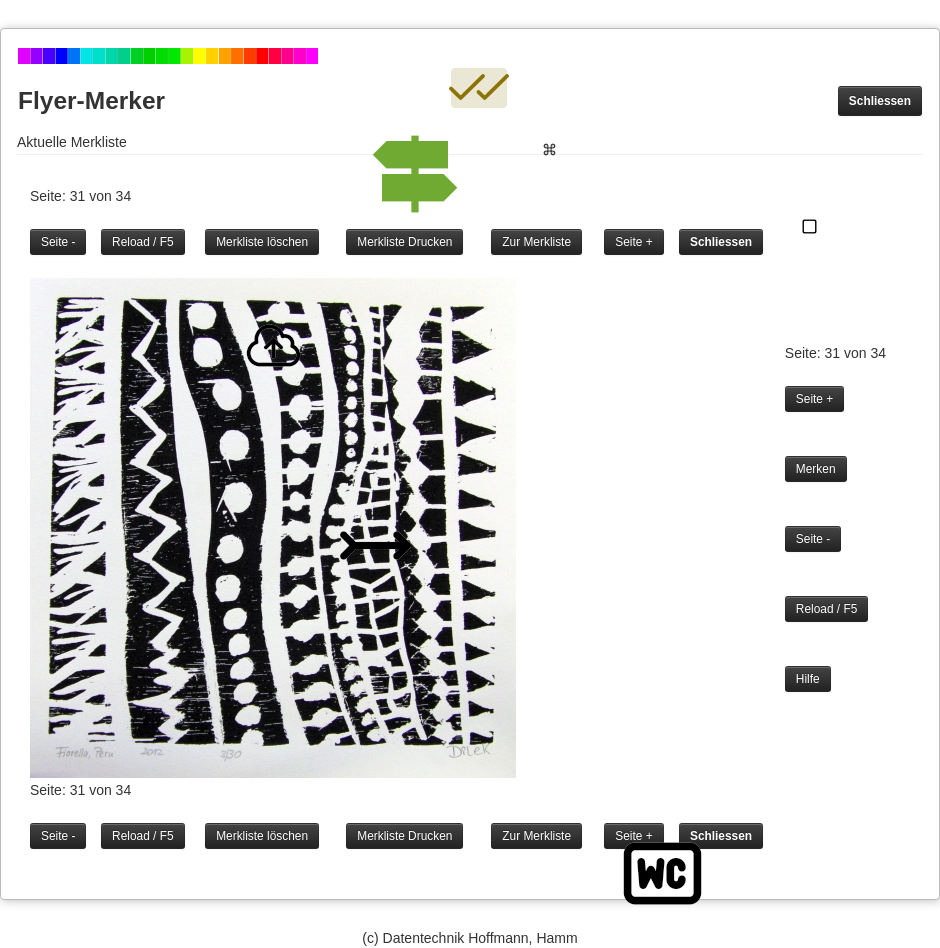 Image resolution: width=940 pixels, height=948 pixels. I want to click on indicates message has been read or delivered, so click(479, 88).